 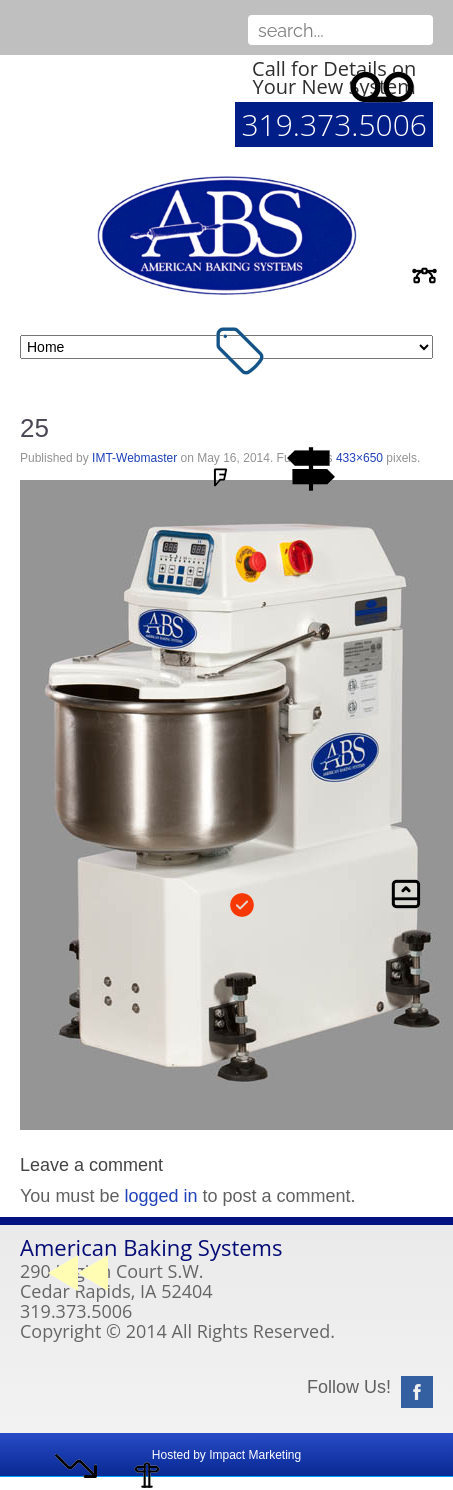 What do you see at coordinates (239, 350) in the screenshot?
I see `add or view tags for an item` at bounding box center [239, 350].